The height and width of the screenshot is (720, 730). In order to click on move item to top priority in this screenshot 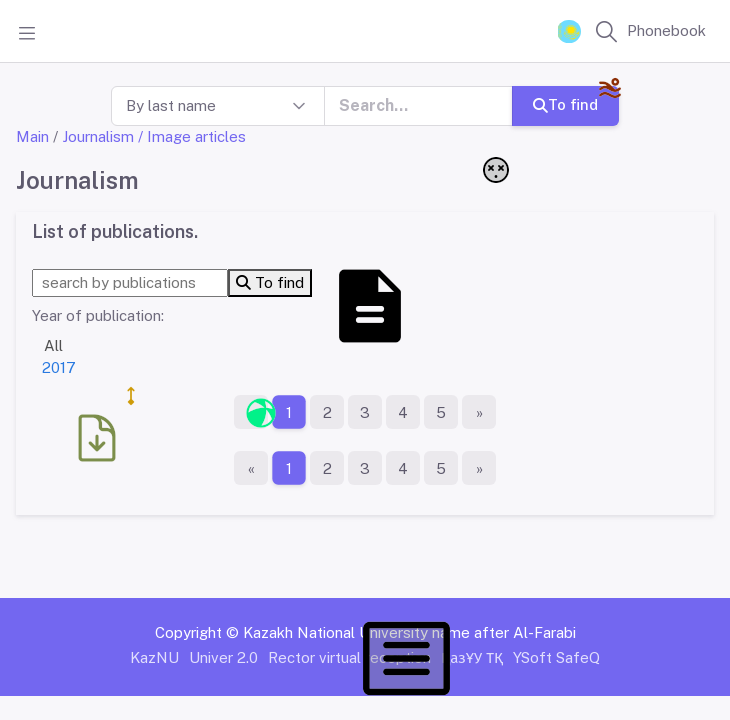, I will do `click(131, 396)`.